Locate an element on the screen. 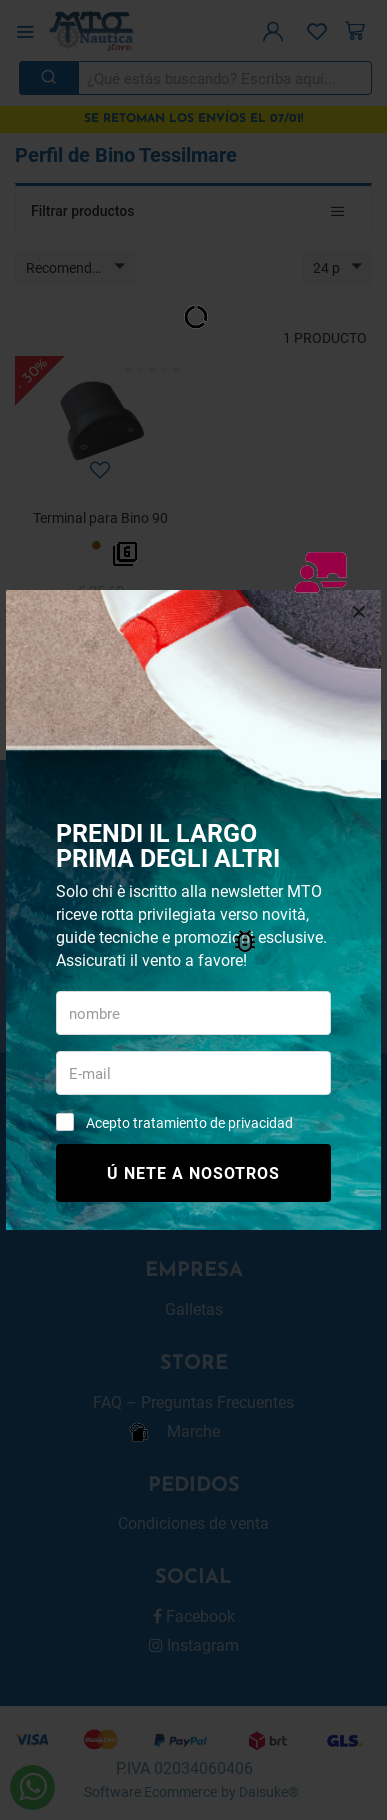  access teaching or presentation tools is located at coordinates (322, 571).